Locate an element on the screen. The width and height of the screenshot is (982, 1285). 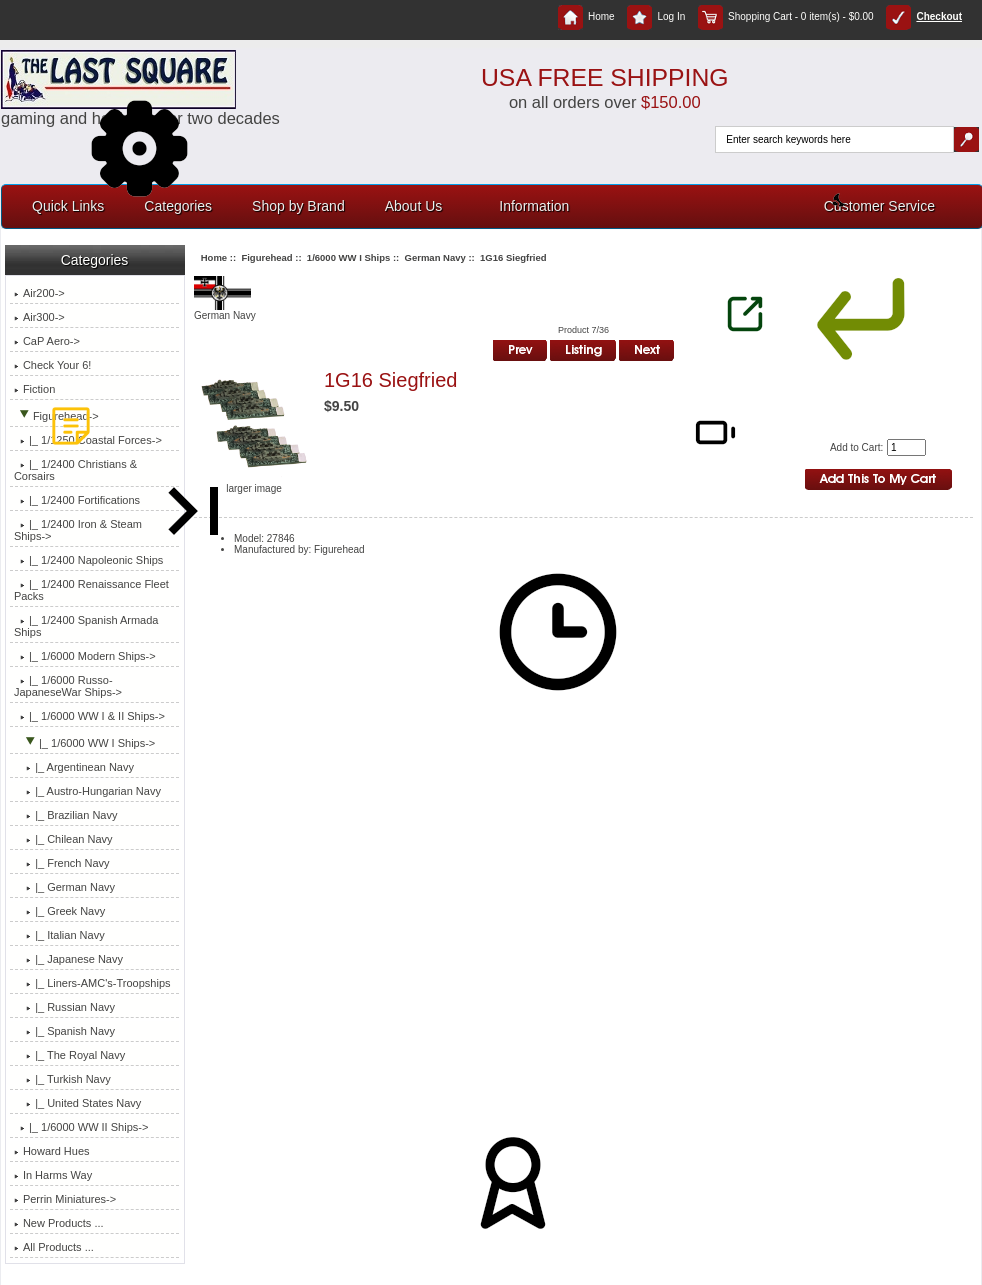
create a new note is located at coordinates (71, 426).